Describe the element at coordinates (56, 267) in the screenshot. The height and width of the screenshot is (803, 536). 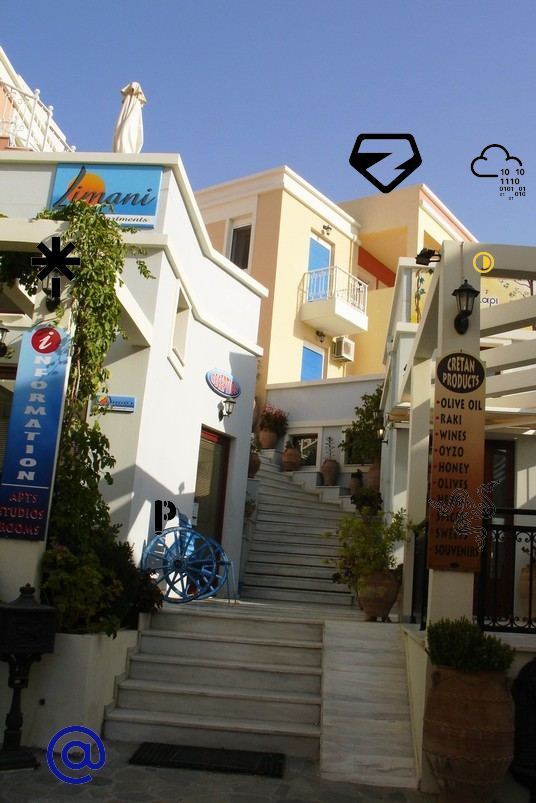
I see `visit linktree profile` at that location.